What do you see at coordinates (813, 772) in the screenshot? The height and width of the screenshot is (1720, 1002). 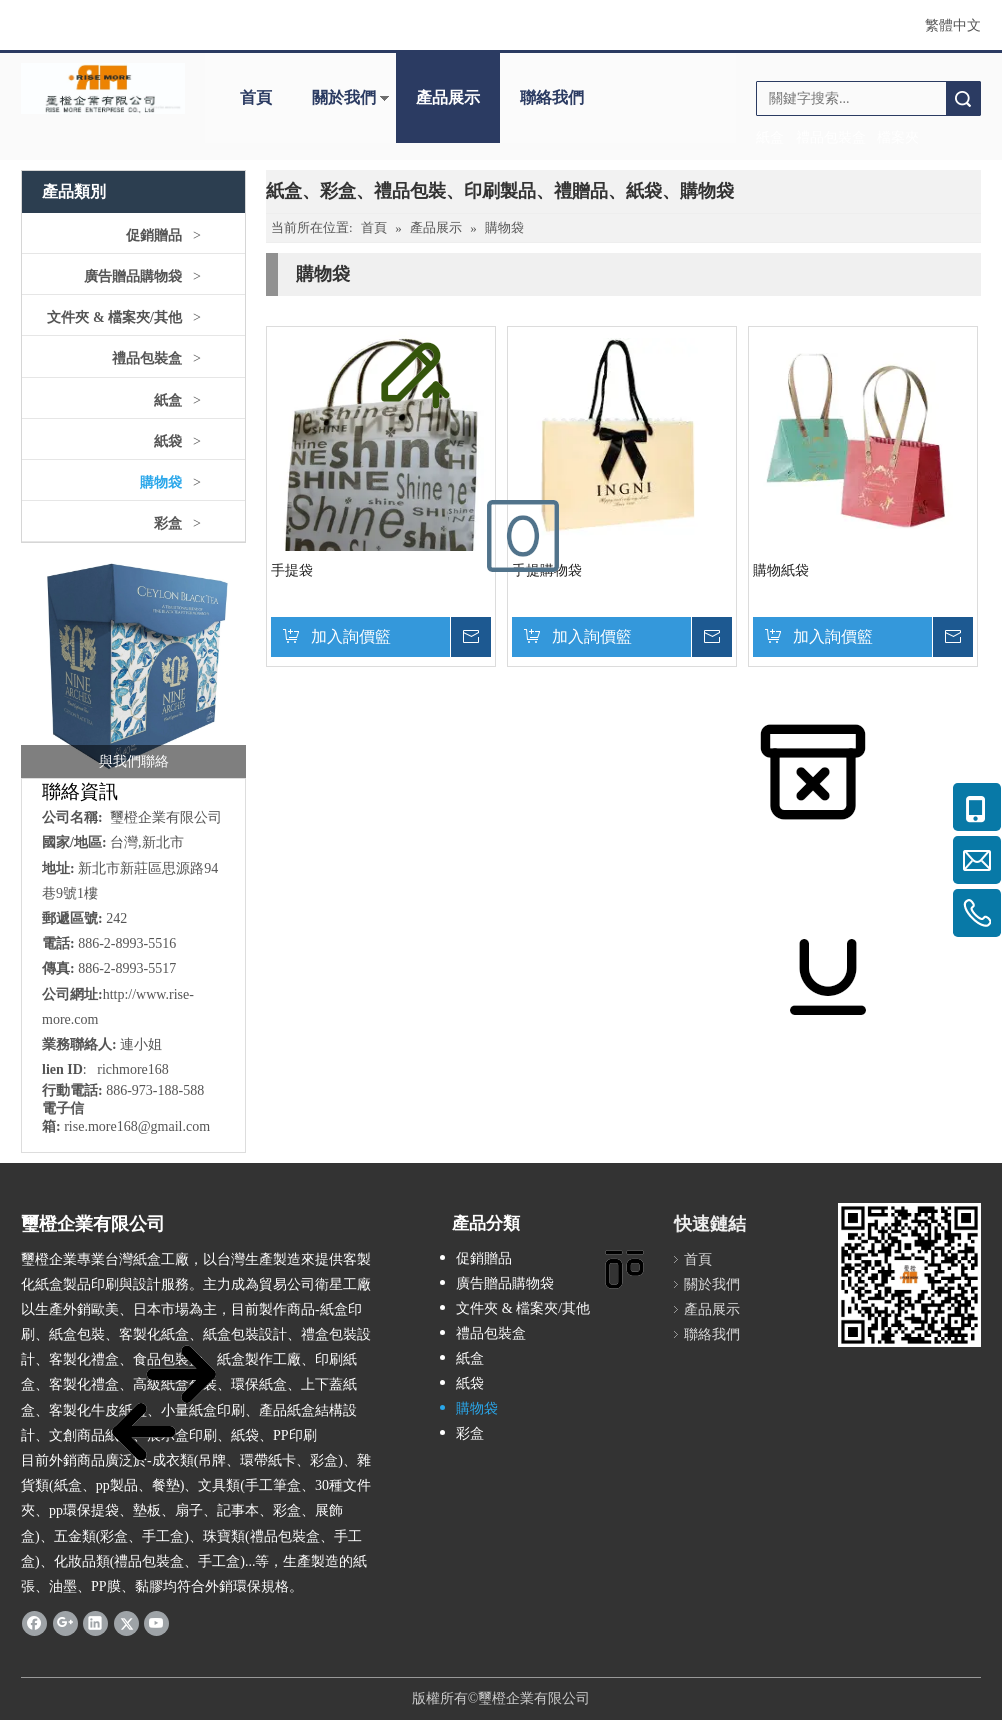 I see `remove item from archive` at bounding box center [813, 772].